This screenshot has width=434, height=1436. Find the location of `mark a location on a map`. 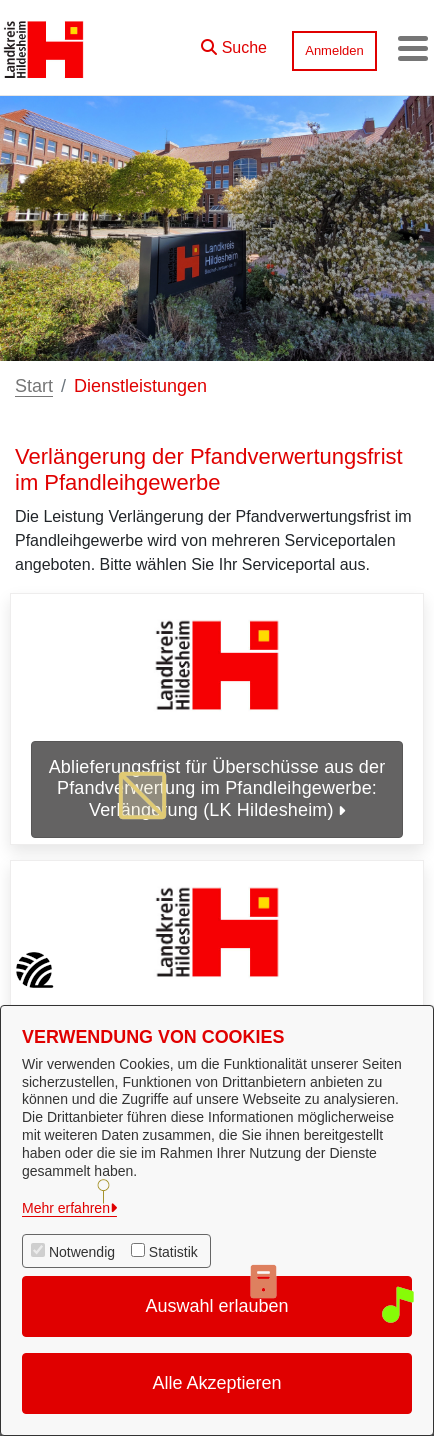

mark a location on a map is located at coordinates (103, 1191).